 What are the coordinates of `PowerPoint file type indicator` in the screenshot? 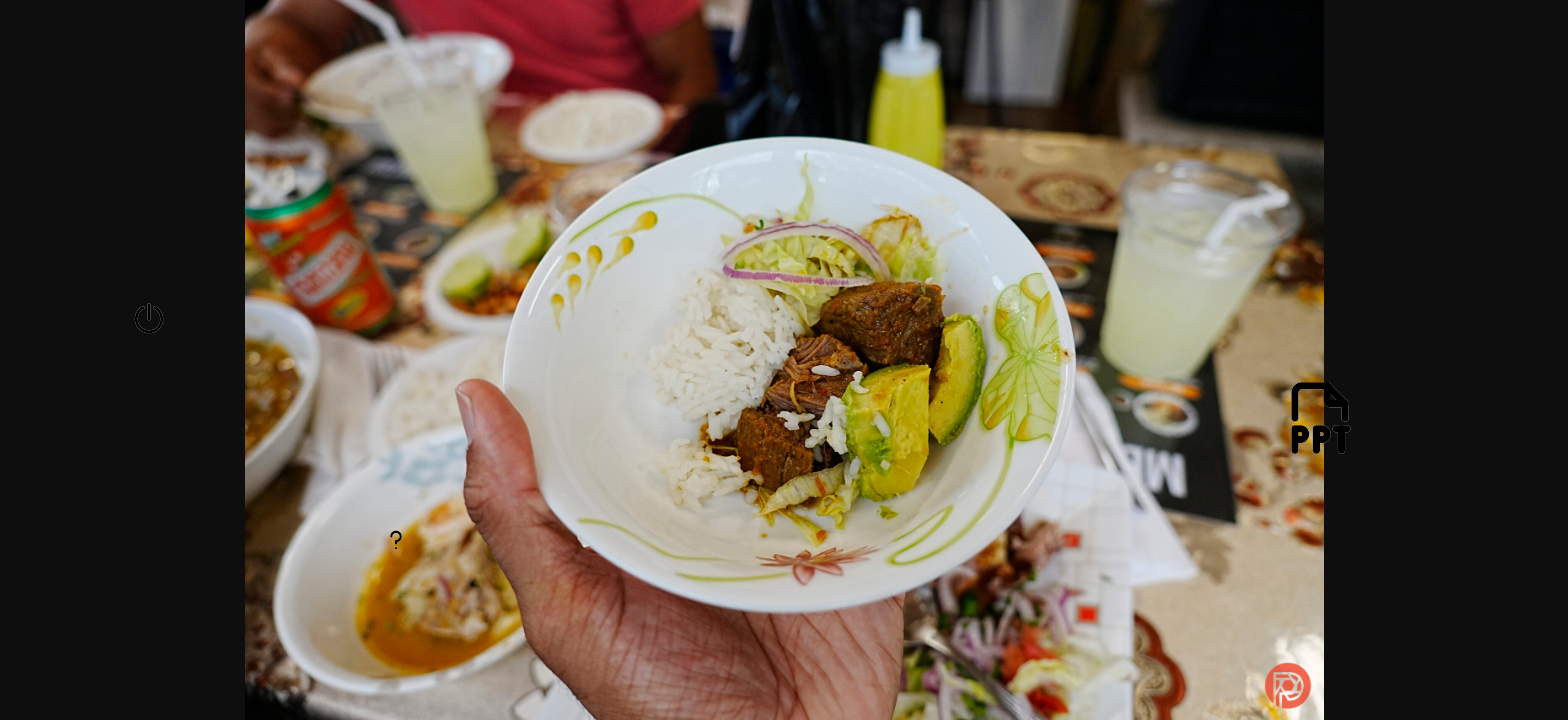 It's located at (1320, 418).